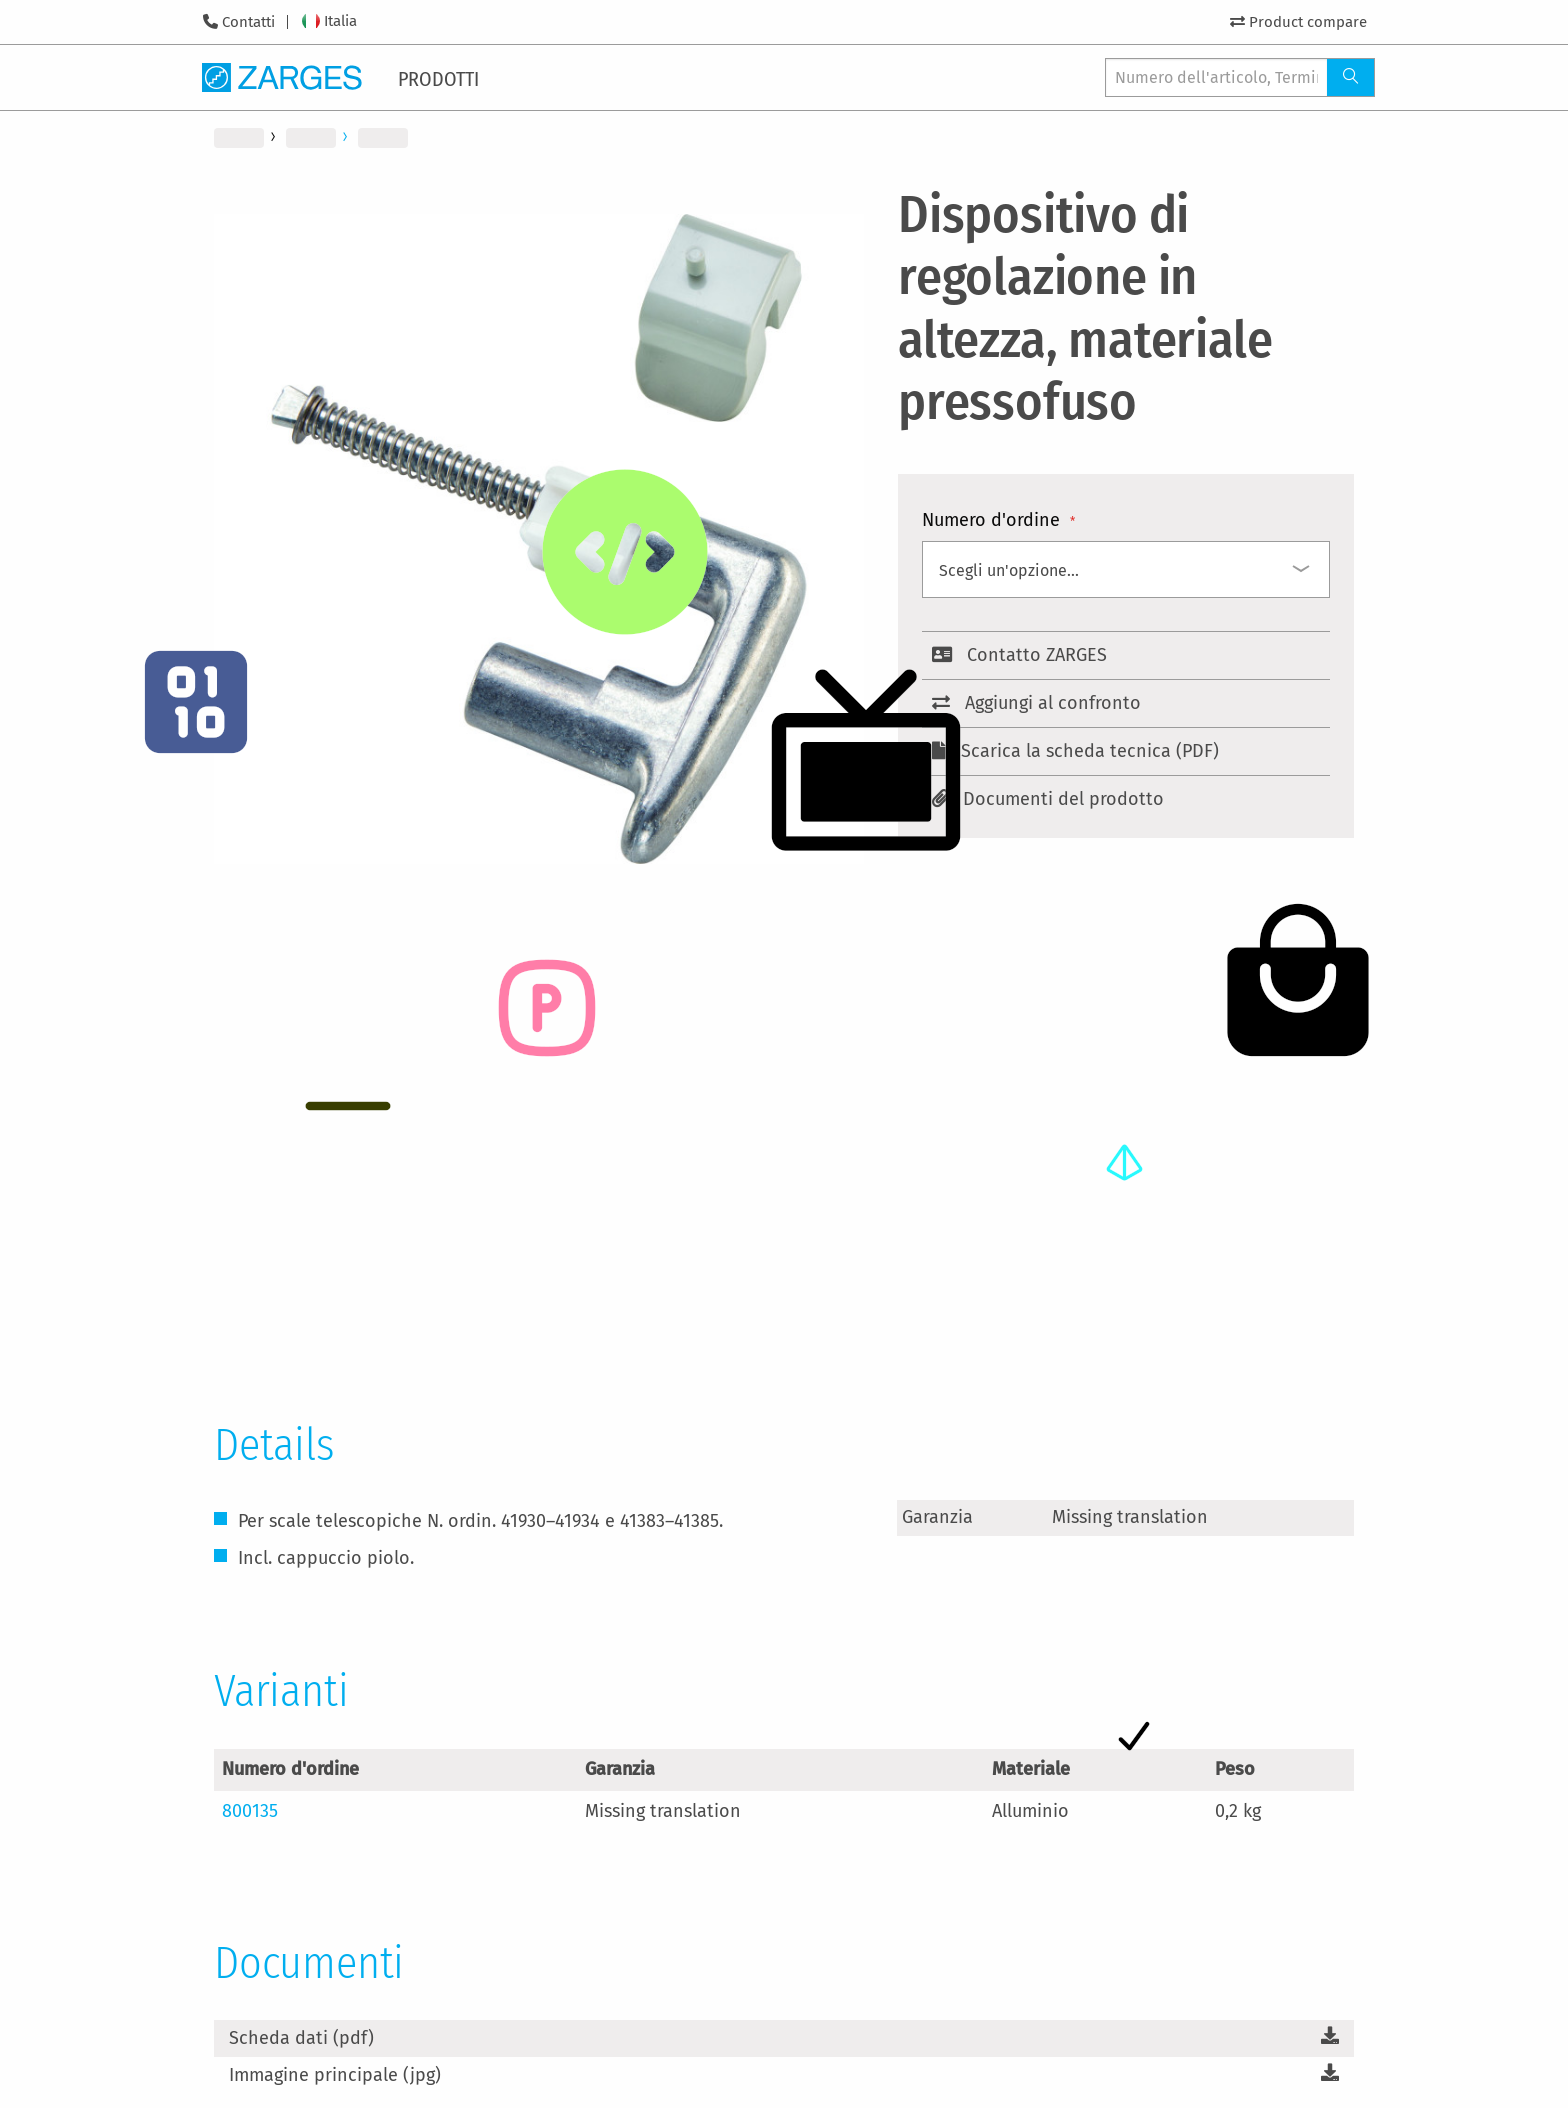  I want to click on view binary or raw data, so click(196, 702).